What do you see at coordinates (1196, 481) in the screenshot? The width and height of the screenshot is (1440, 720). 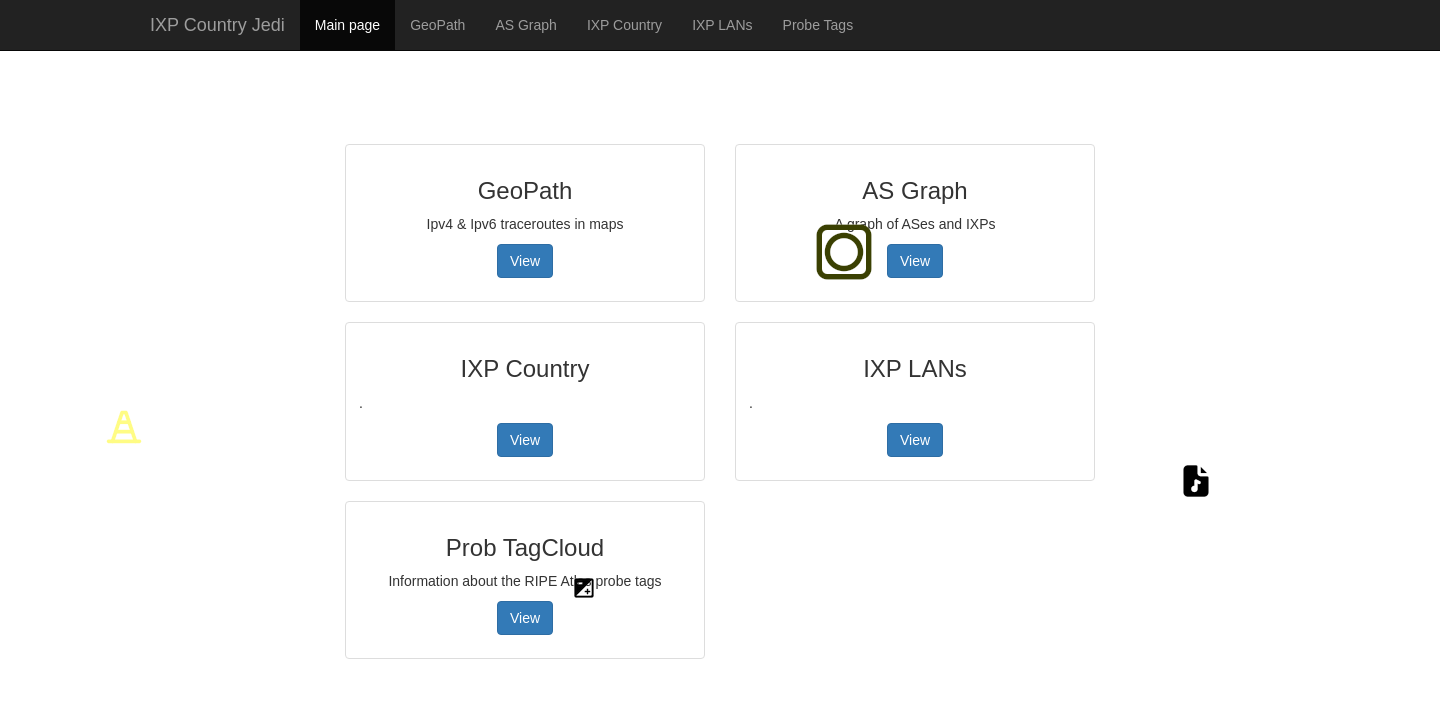 I see `open an audio or music file` at bounding box center [1196, 481].